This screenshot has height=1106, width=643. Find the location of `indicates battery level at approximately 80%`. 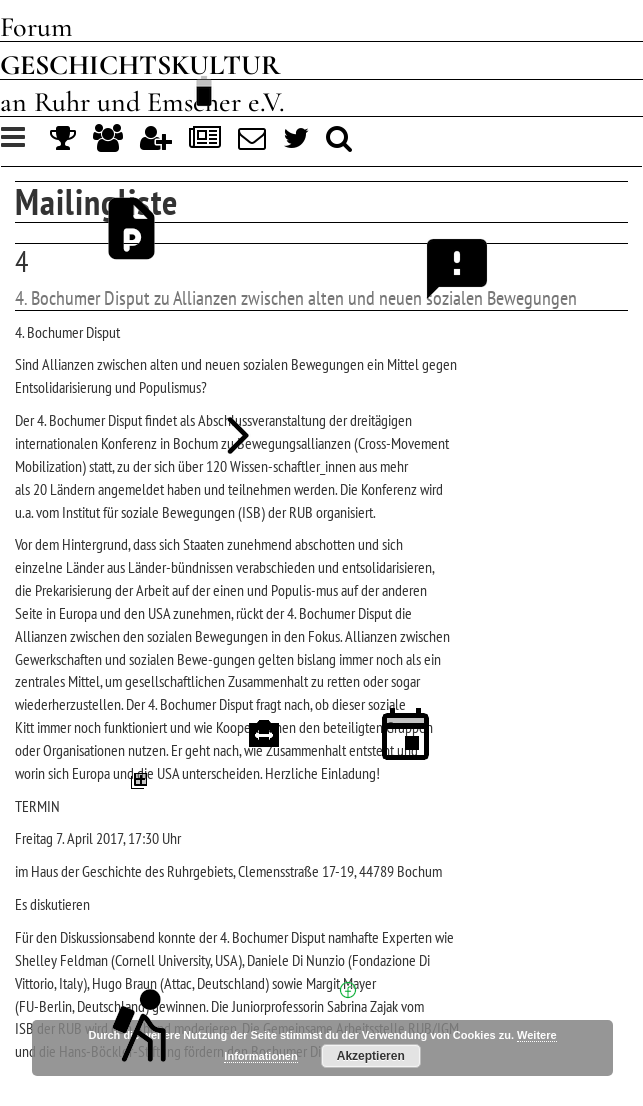

indicates battery level at approximately 80% is located at coordinates (204, 91).